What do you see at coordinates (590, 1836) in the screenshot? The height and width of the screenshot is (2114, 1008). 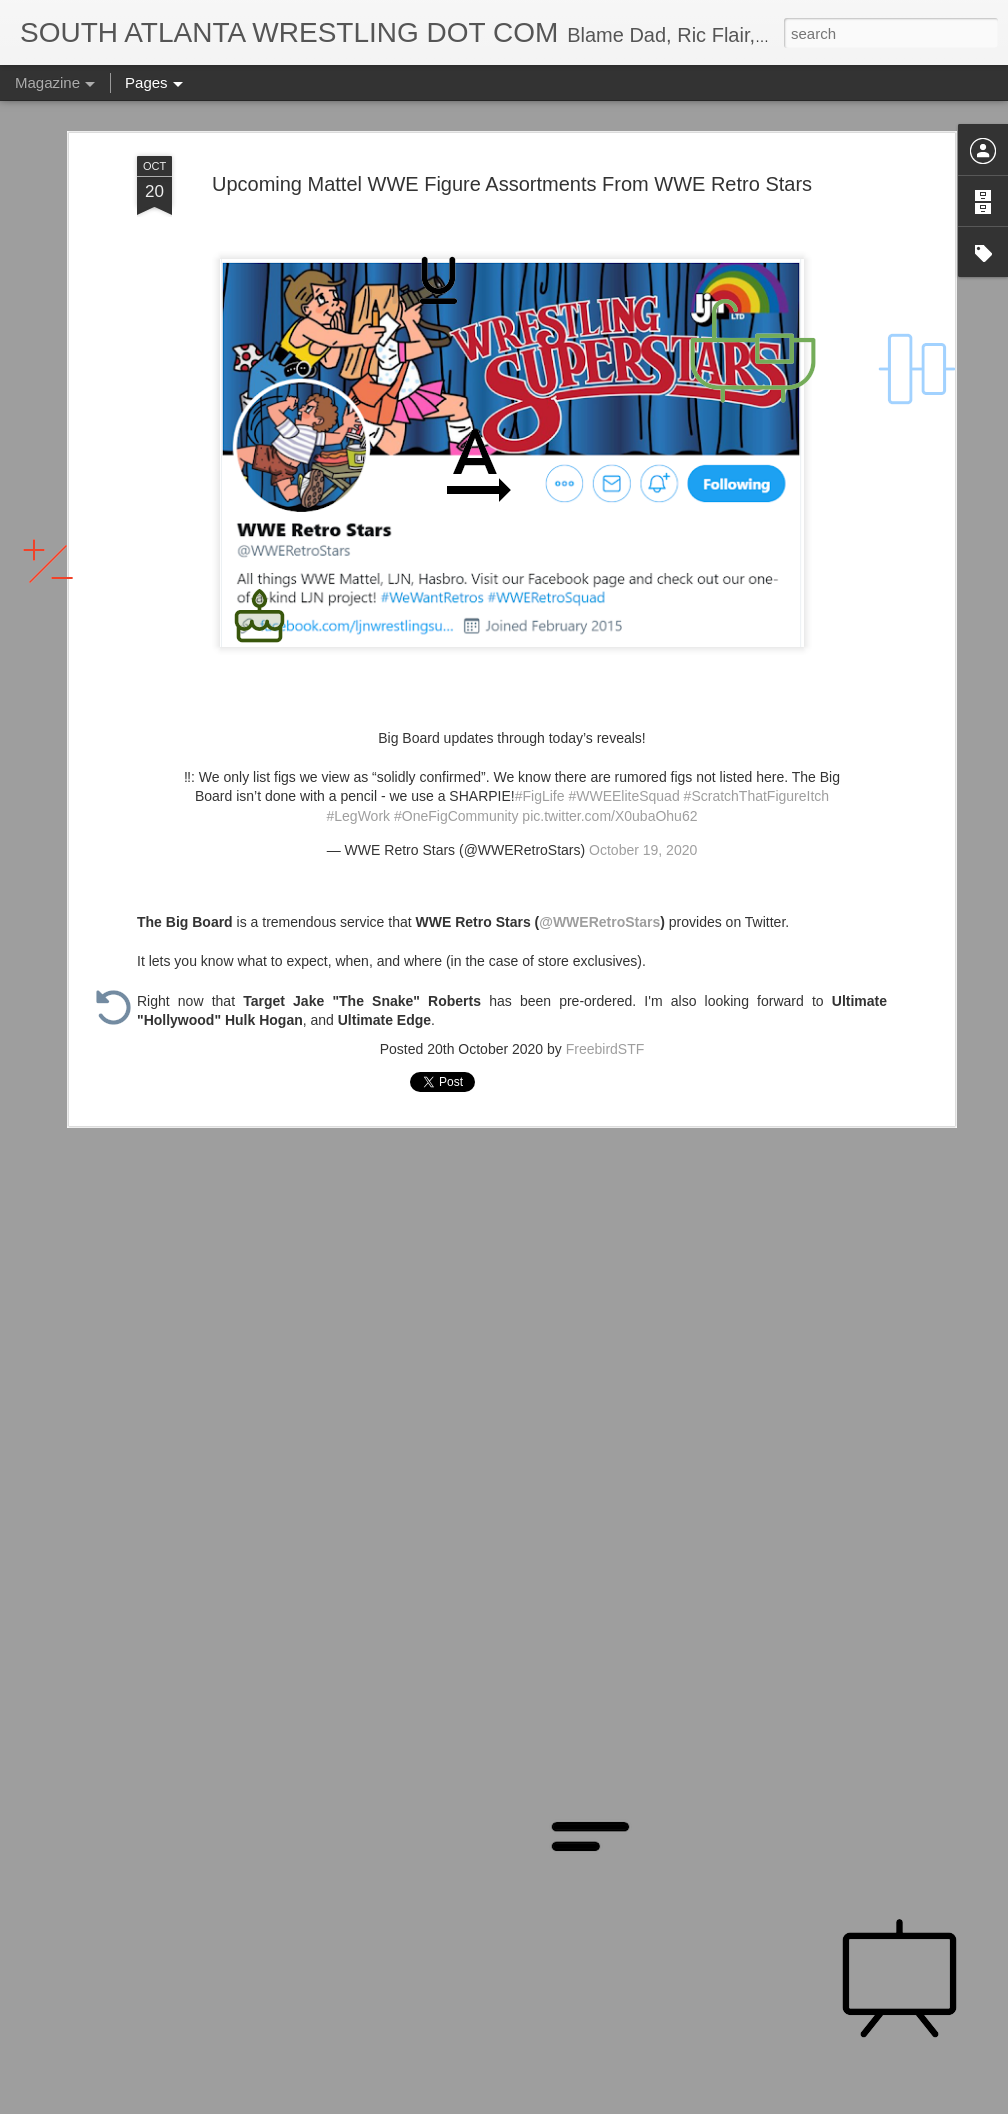 I see `indicates a short text input field` at bounding box center [590, 1836].